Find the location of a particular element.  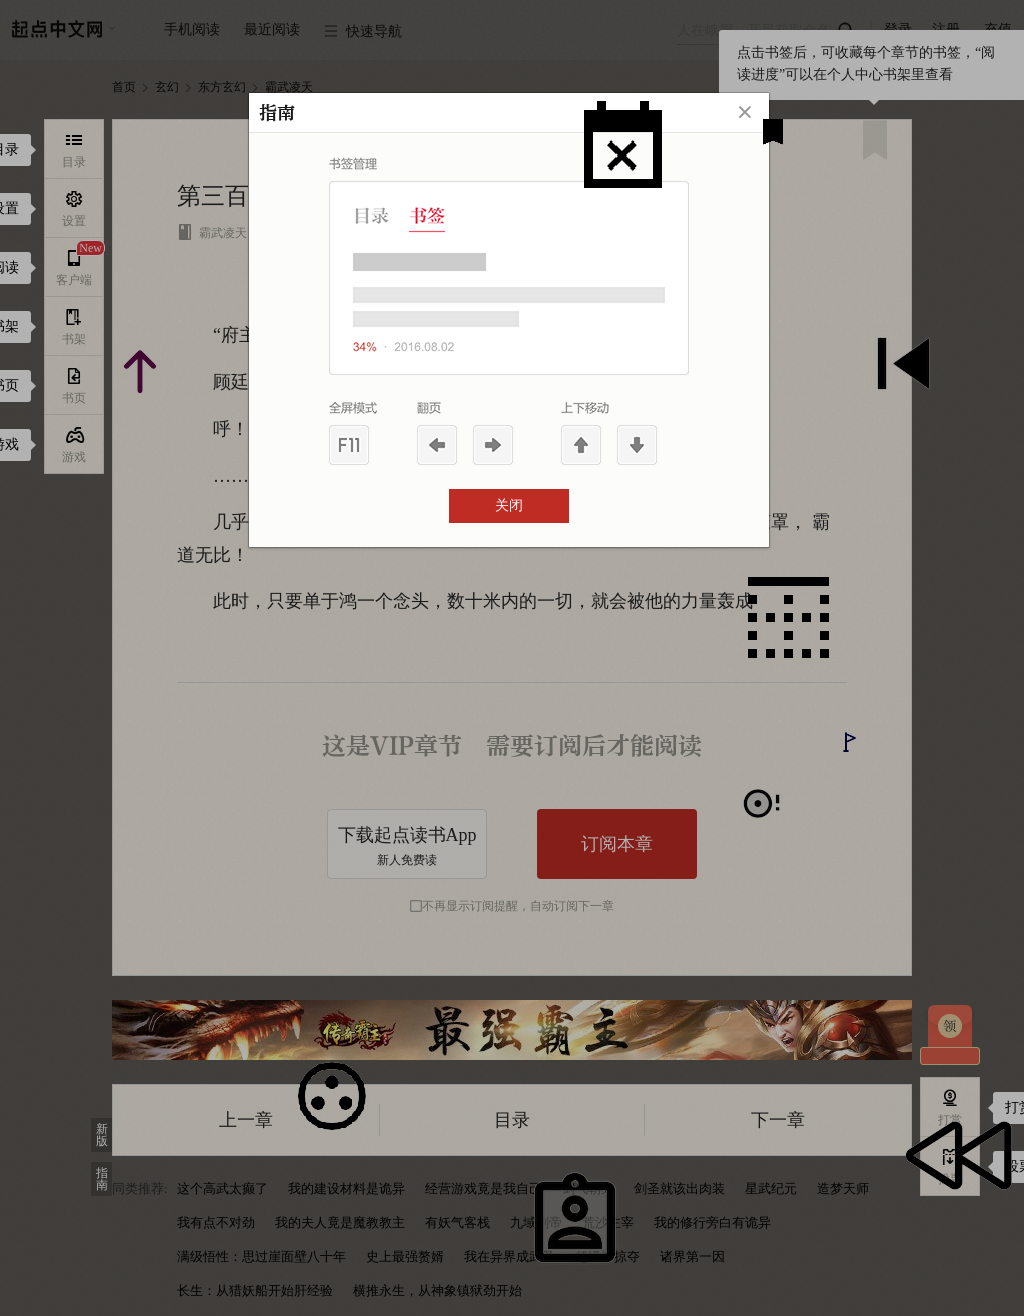

rewind media or skip backward is located at coordinates (962, 1155).